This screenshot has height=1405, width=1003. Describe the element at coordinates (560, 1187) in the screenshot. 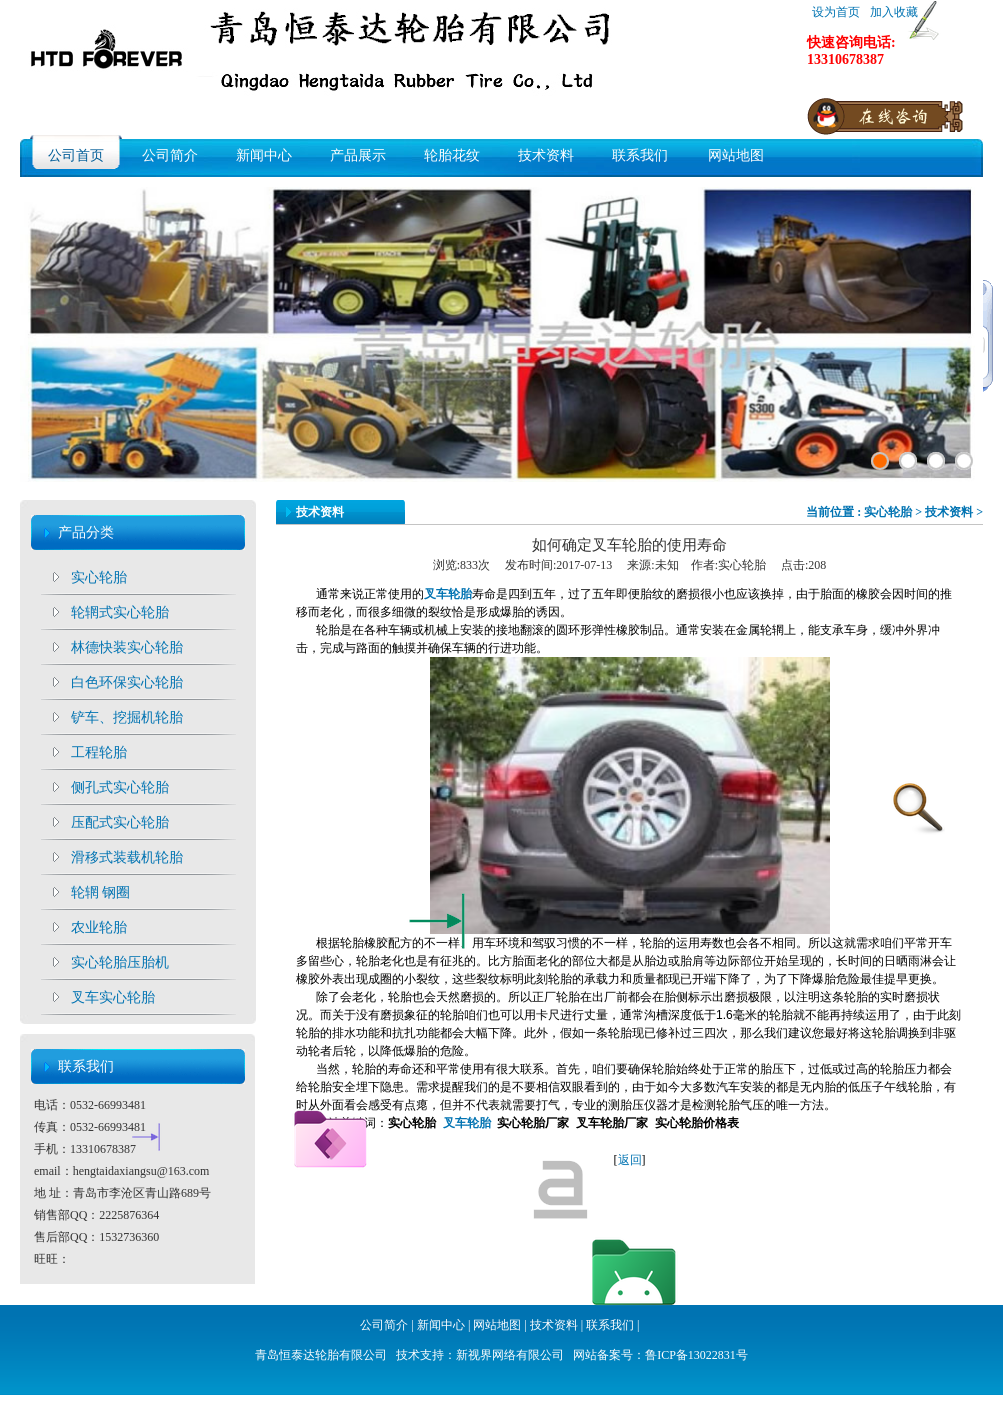

I see `apply underline formatting to selected text` at that location.